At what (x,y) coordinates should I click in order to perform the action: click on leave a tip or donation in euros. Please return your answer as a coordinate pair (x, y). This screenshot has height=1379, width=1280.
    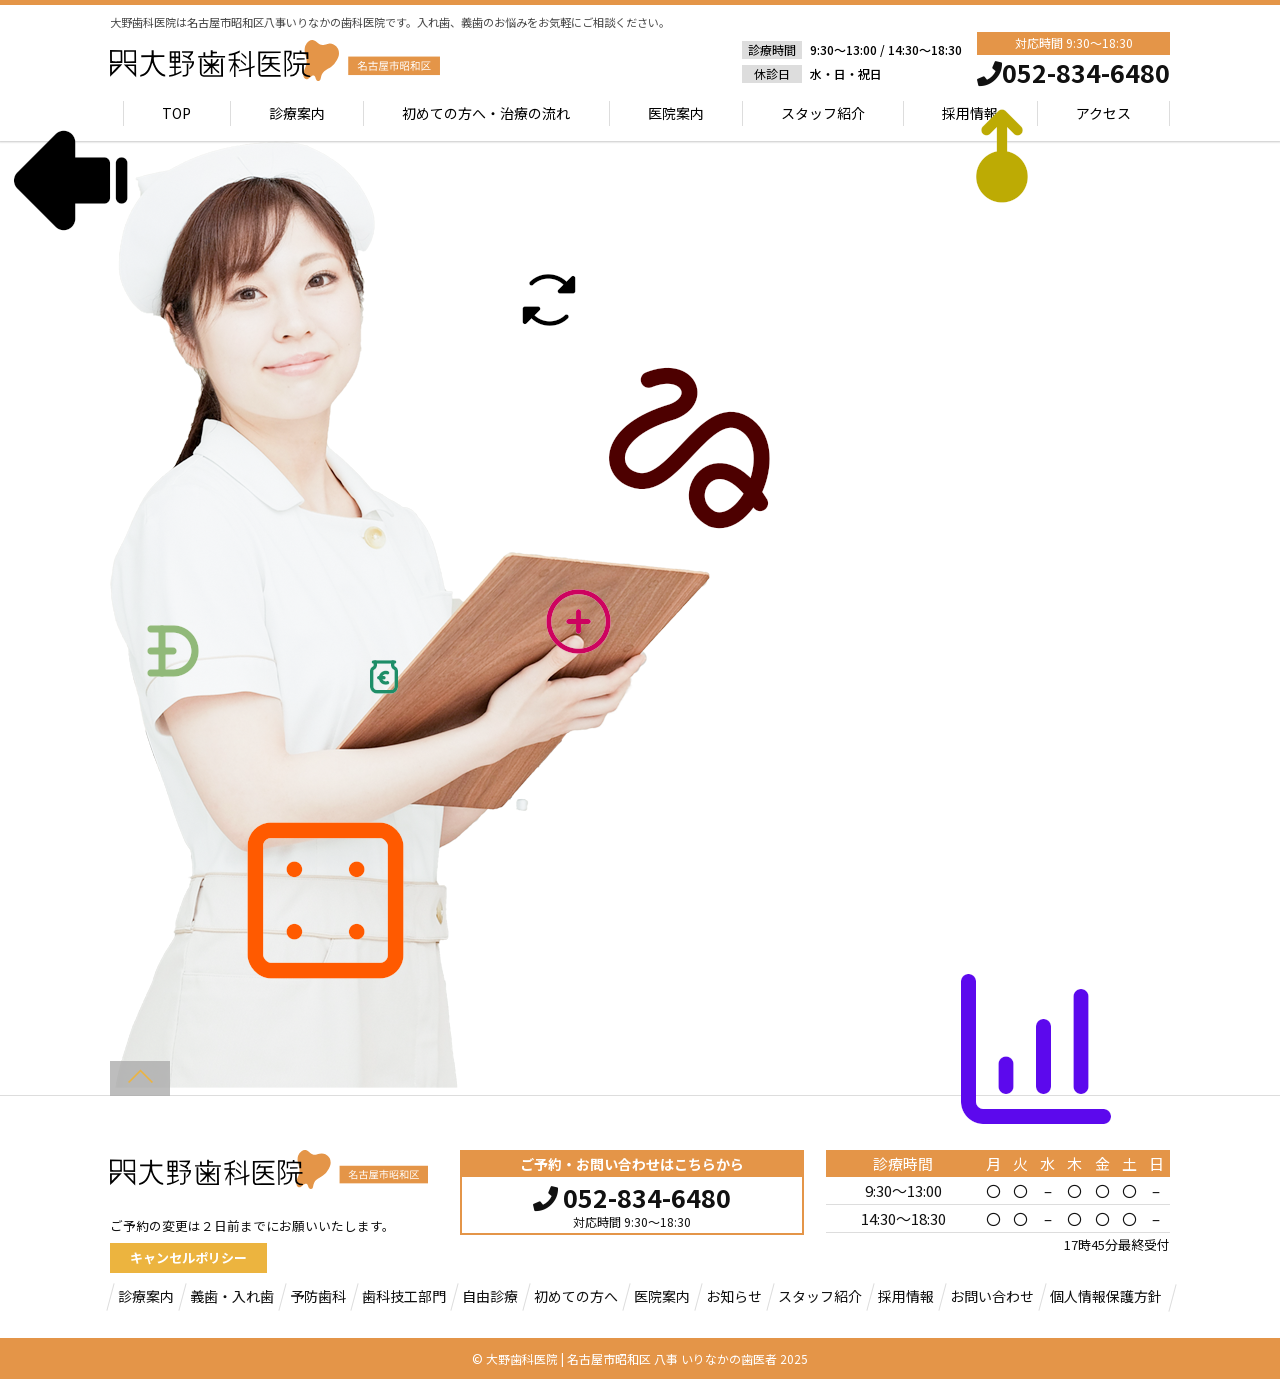
    Looking at the image, I should click on (384, 676).